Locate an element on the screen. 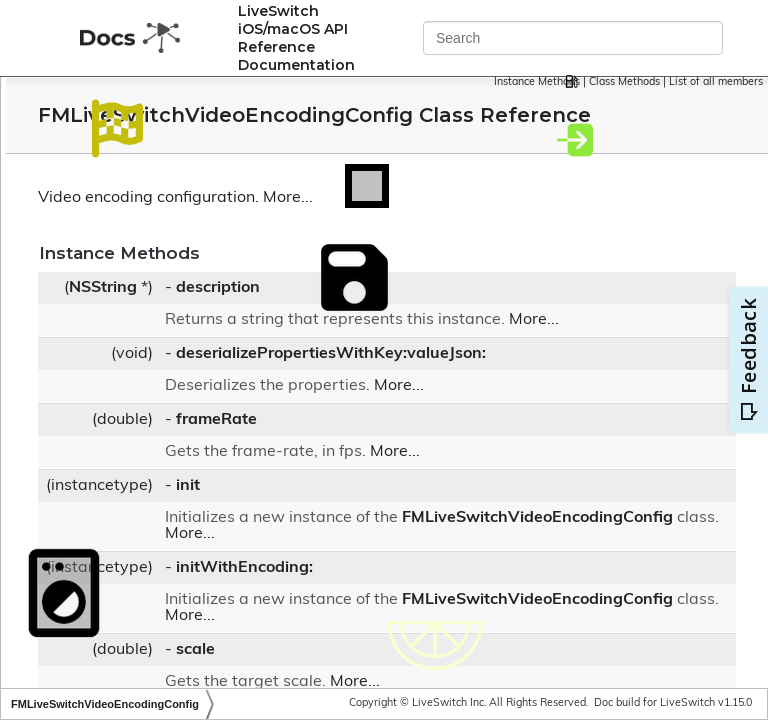  save current file or document is located at coordinates (354, 277).